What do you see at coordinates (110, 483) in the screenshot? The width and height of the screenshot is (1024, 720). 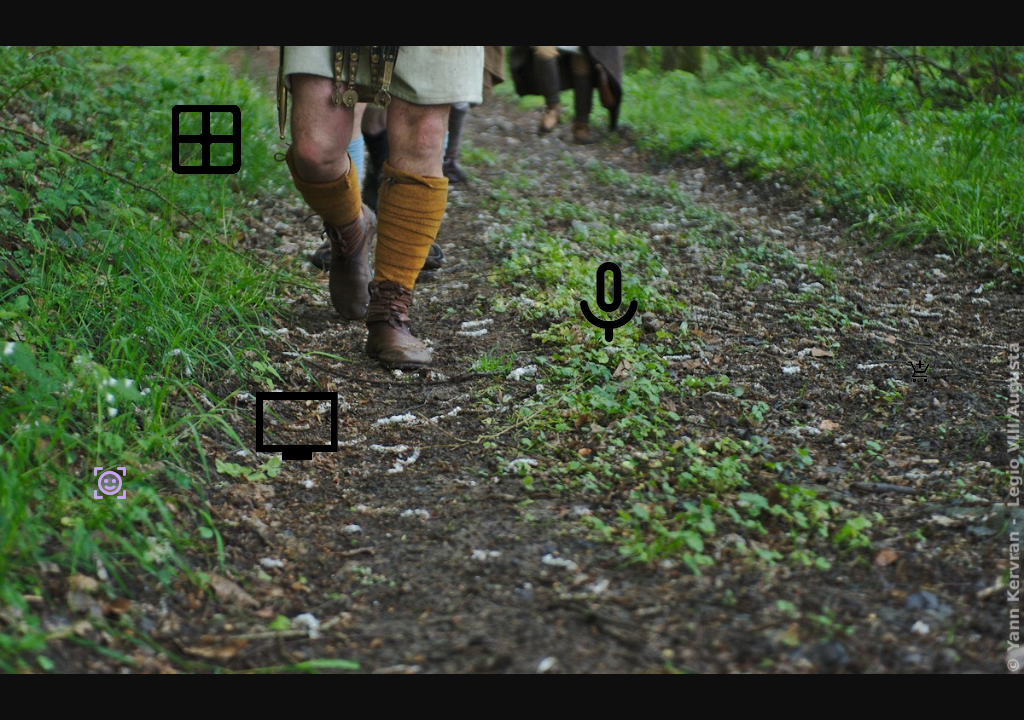 I see `scan face to unlock or authenticate` at bounding box center [110, 483].